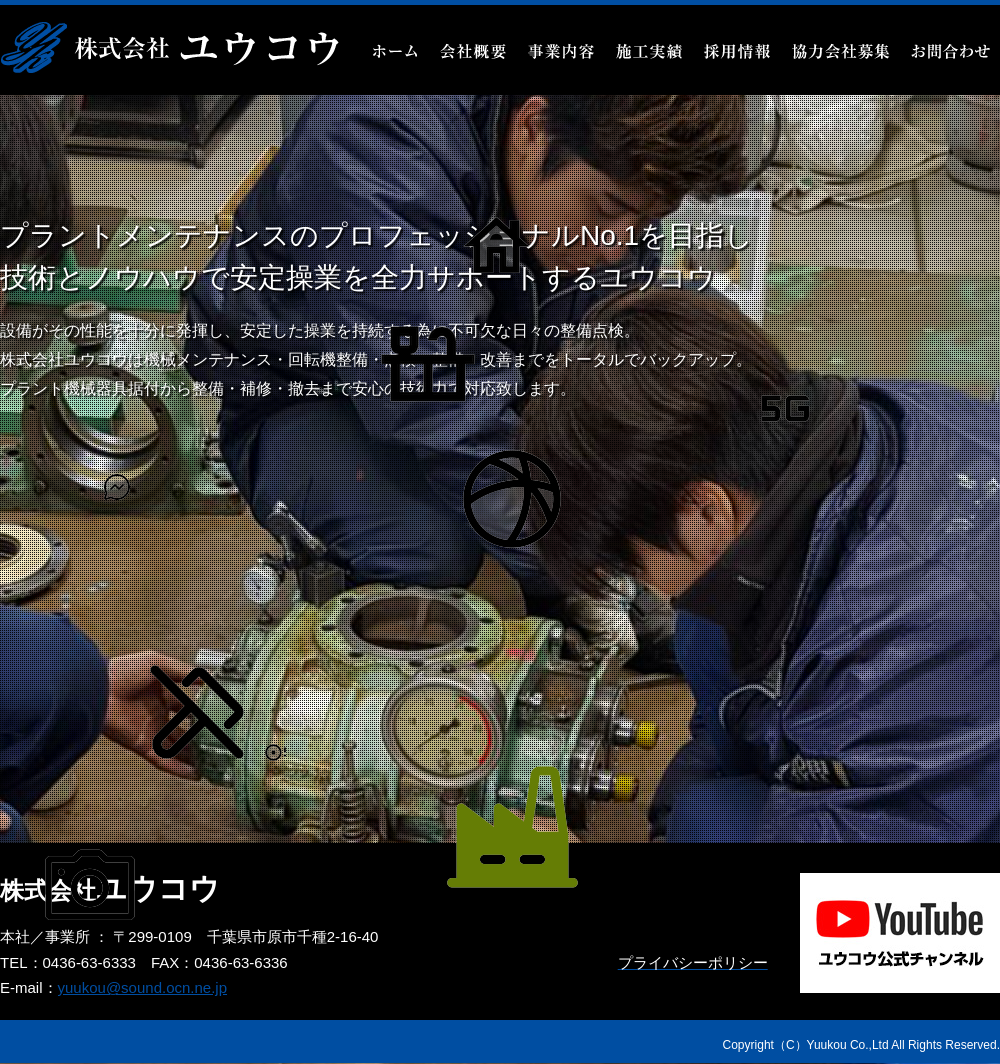 The width and height of the screenshot is (1000, 1064). I want to click on navigate to home screen, so click(496, 246).